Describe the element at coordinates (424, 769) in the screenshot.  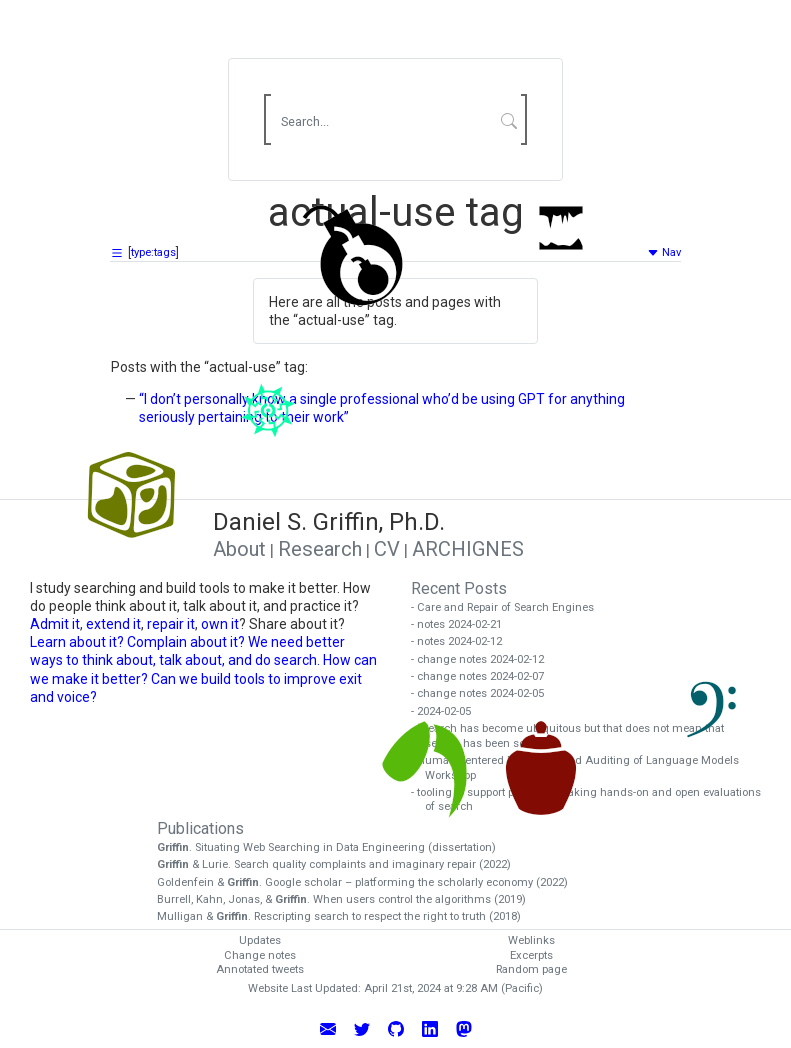
I see `indicates a claw attack or grab ability in a game` at that location.